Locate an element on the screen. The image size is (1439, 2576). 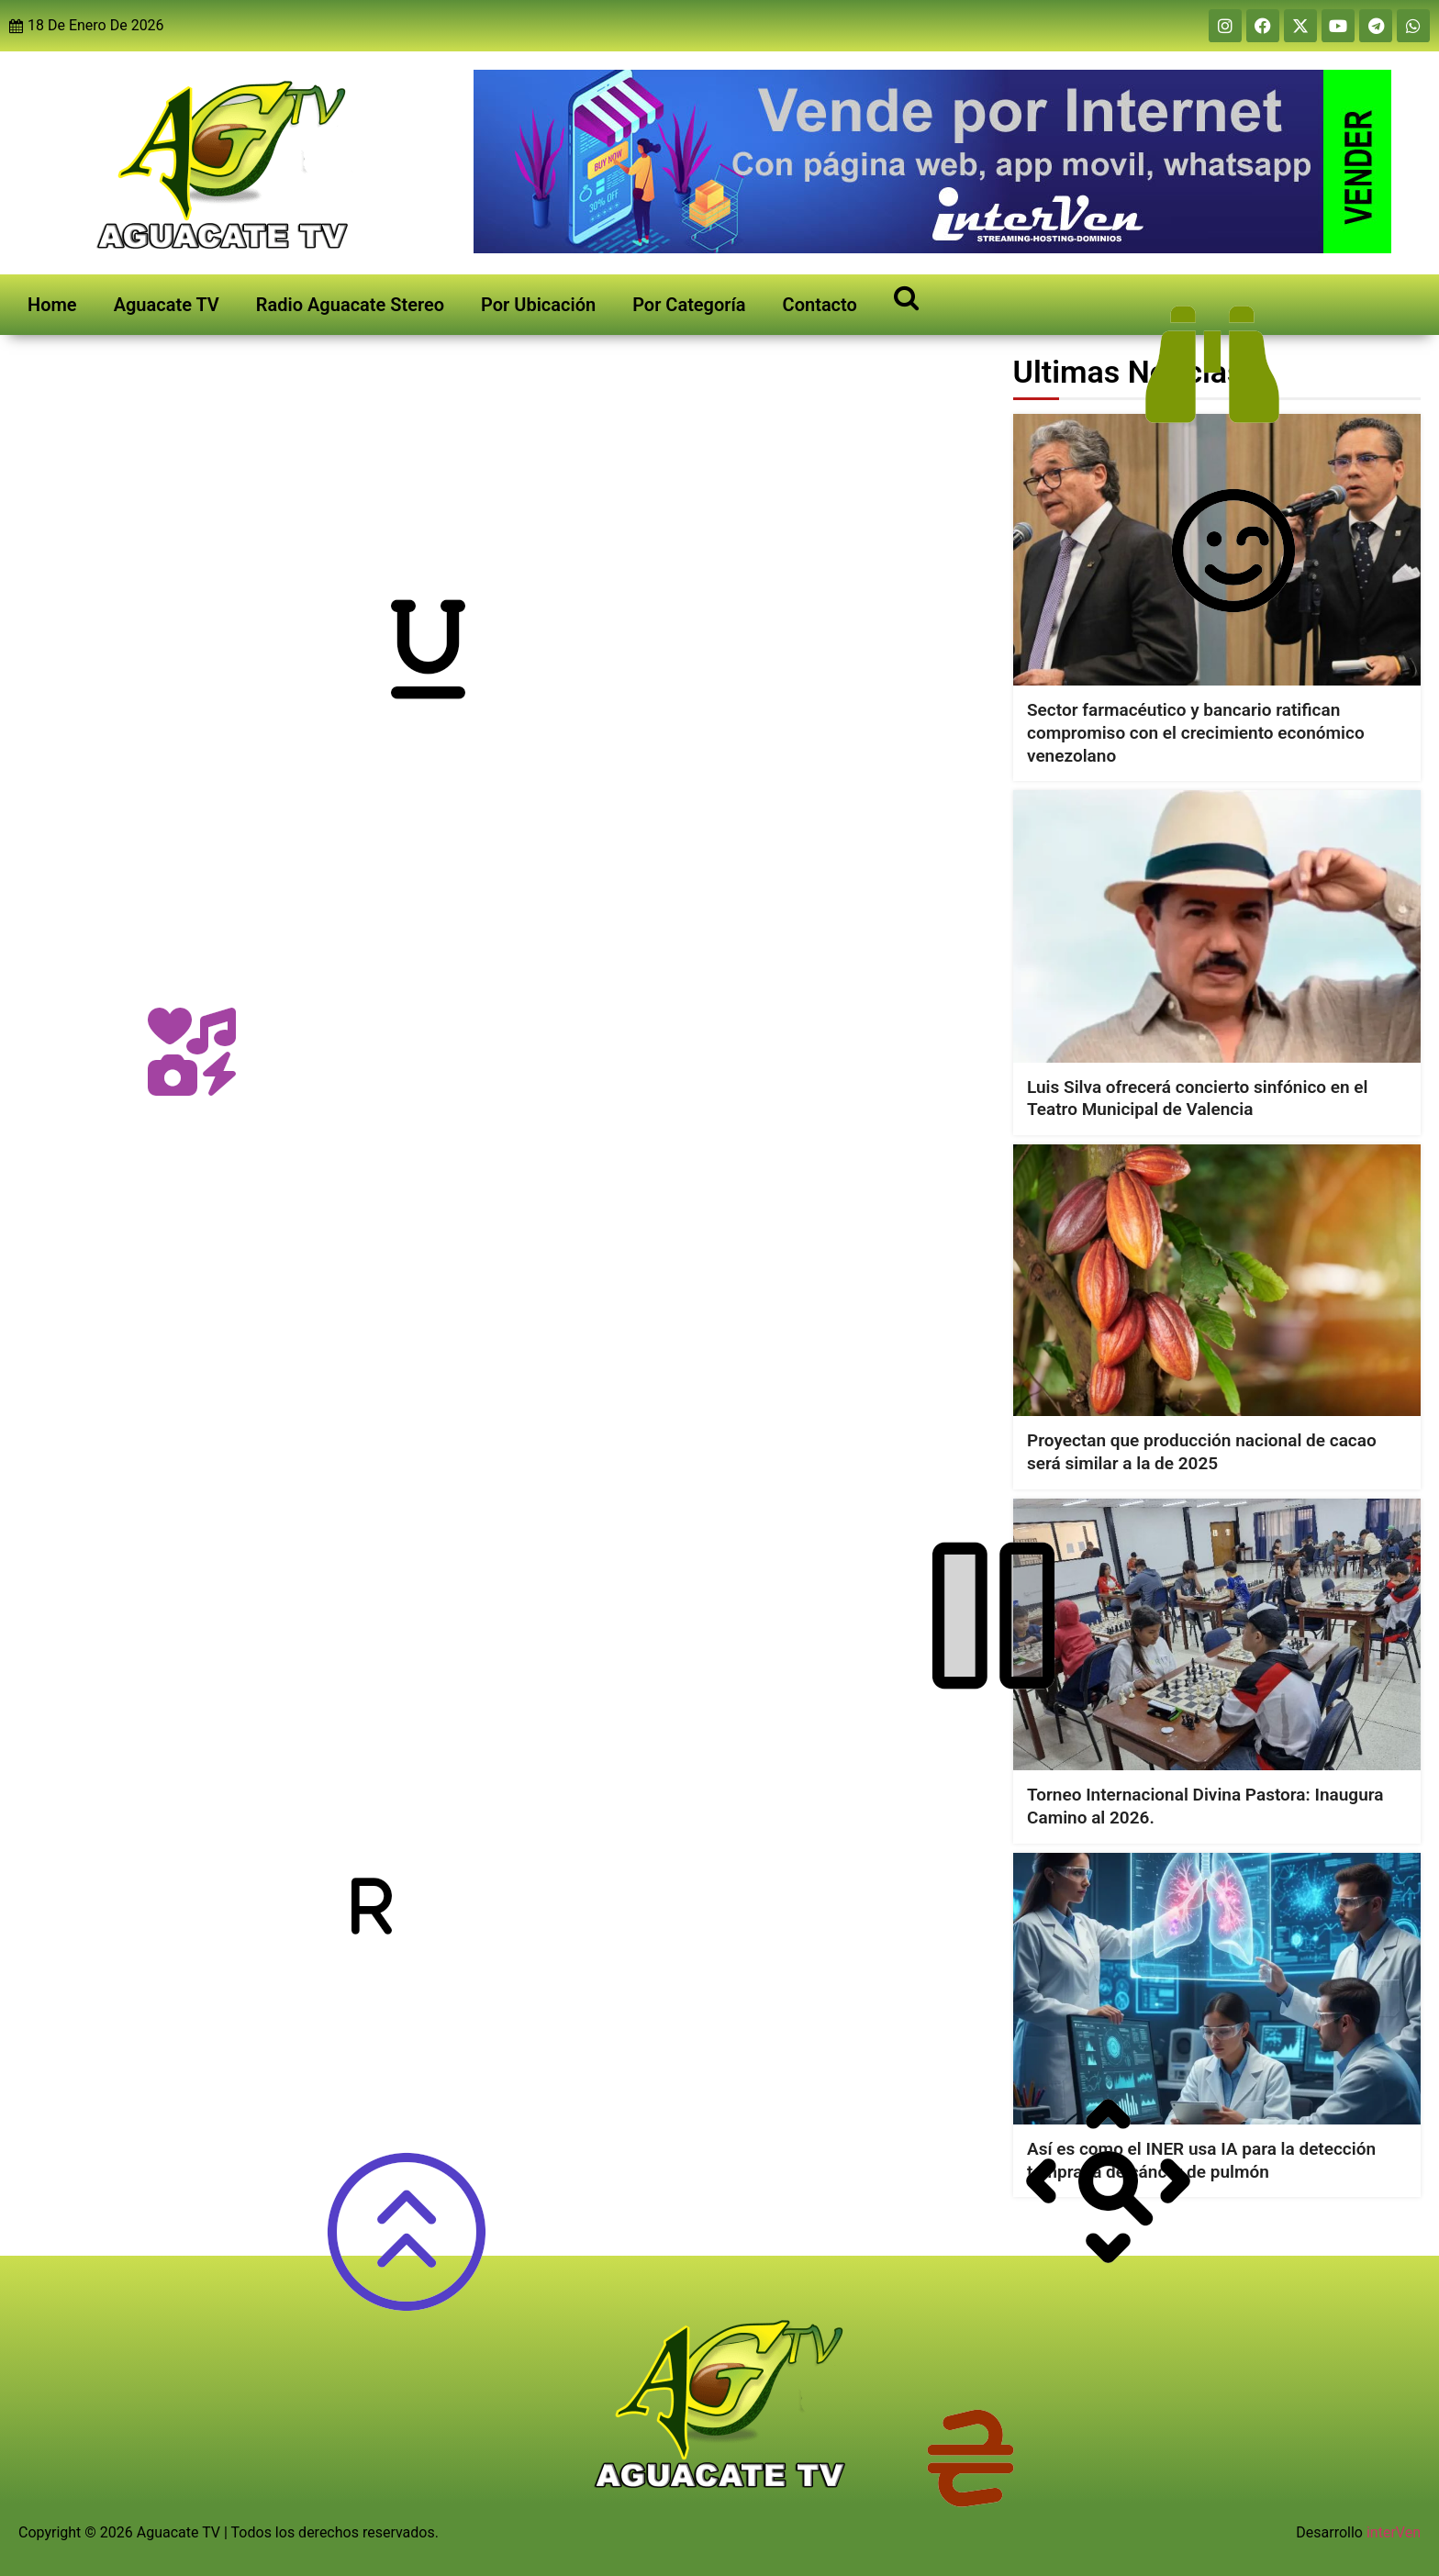
insert a winking emoji or emoticon is located at coordinates (1233, 551).